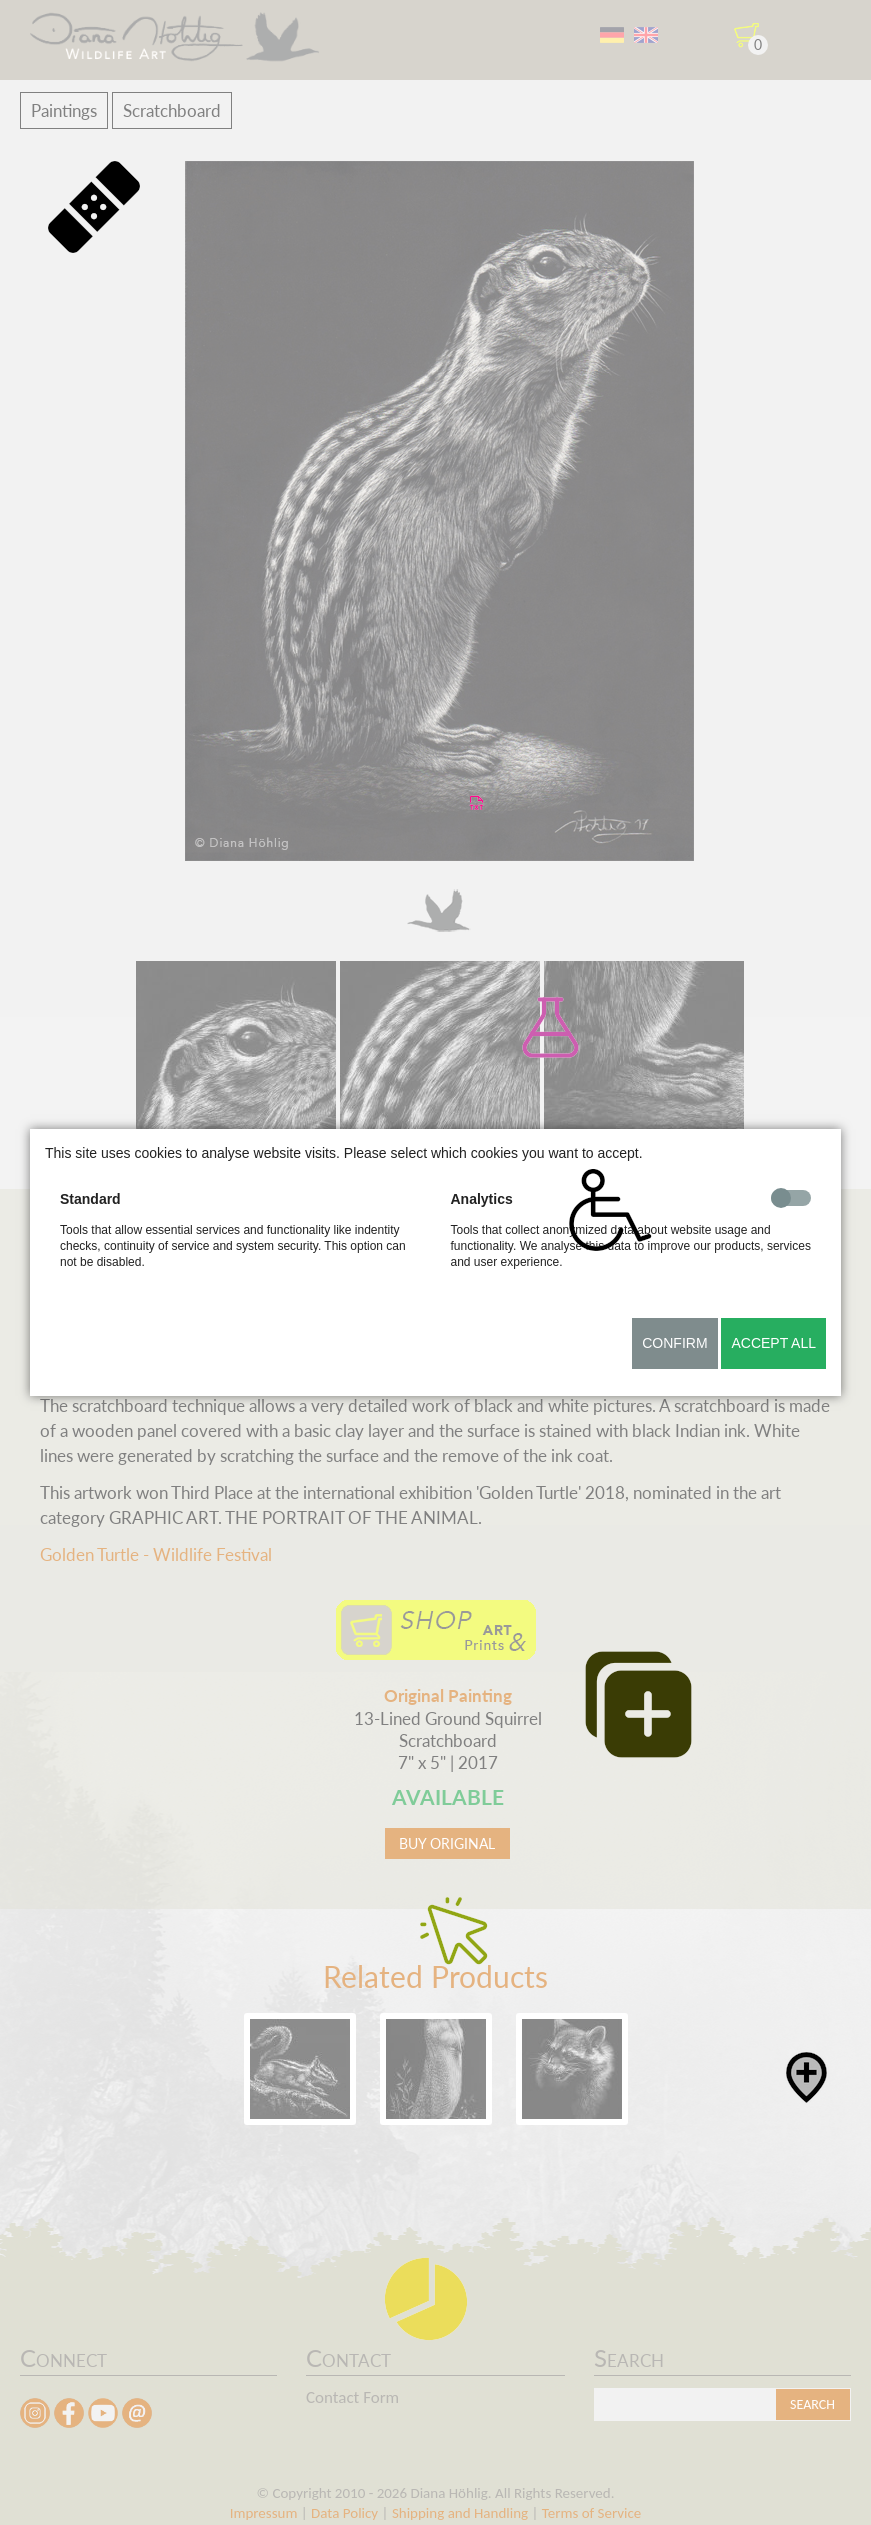 The image size is (871, 2525). Describe the element at coordinates (426, 2299) in the screenshot. I see `view analytics or statistics breakdown` at that location.